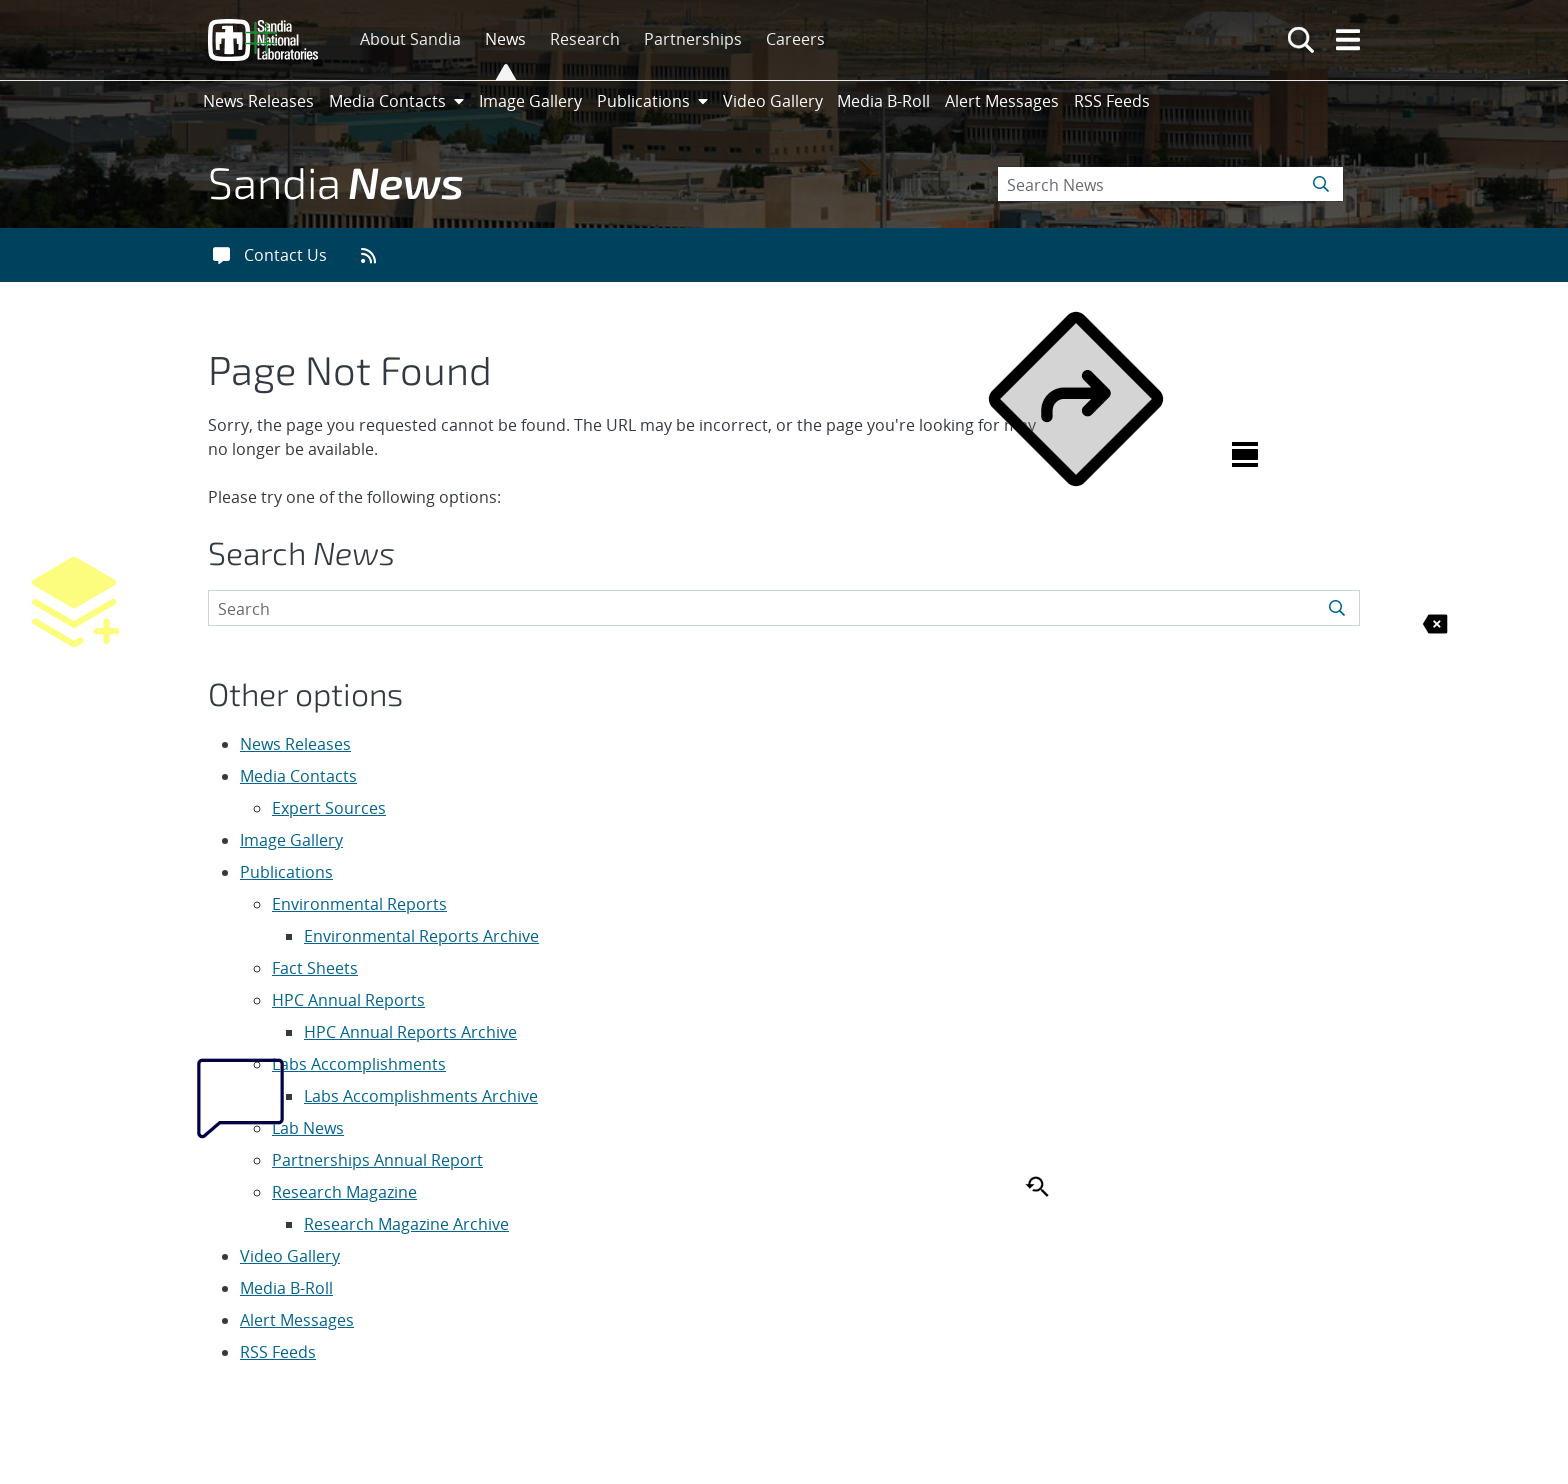  What do you see at coordinates (240, 1091) in the screenshot?
I see `open chat or messaging` at bounding box center [240, 1091].